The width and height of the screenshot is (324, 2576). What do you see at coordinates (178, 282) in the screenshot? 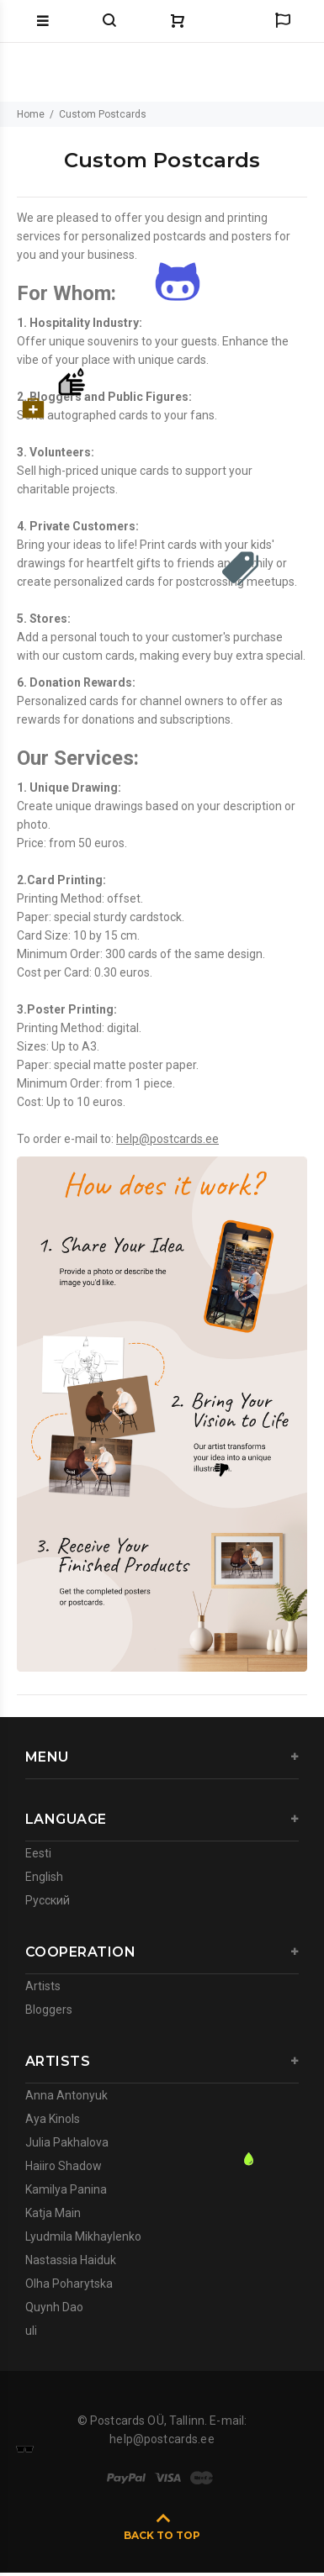
I see `view GitHub profile or repository` at bounding box center [178, 282].